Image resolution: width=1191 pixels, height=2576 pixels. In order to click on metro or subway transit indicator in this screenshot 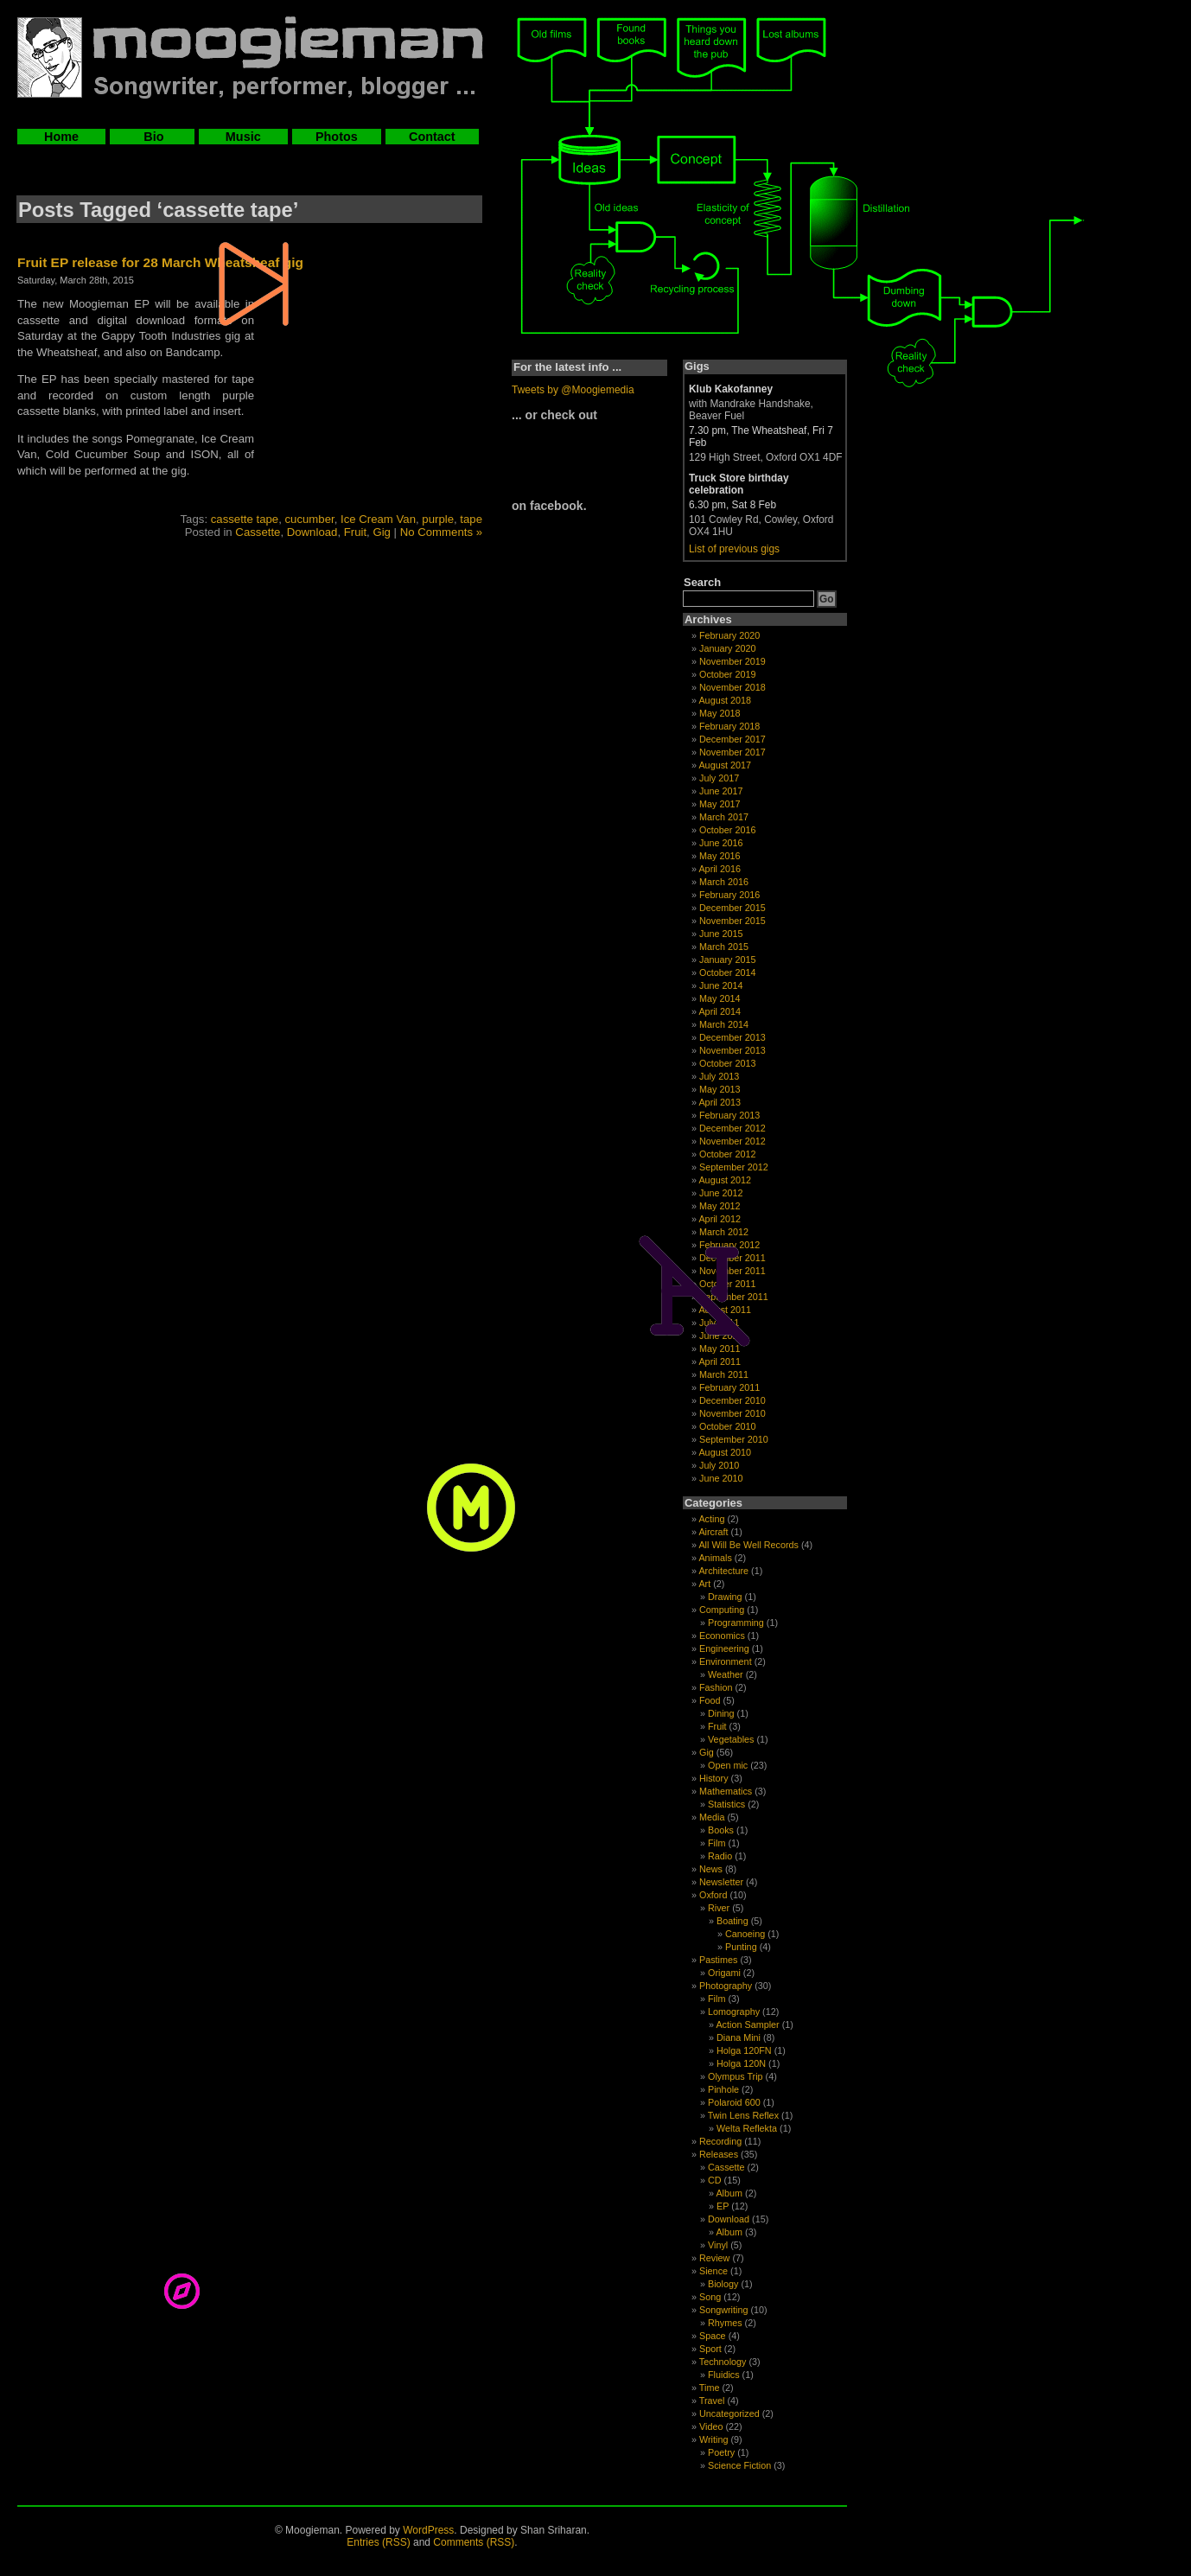, I will do `click(471, 1508)`.